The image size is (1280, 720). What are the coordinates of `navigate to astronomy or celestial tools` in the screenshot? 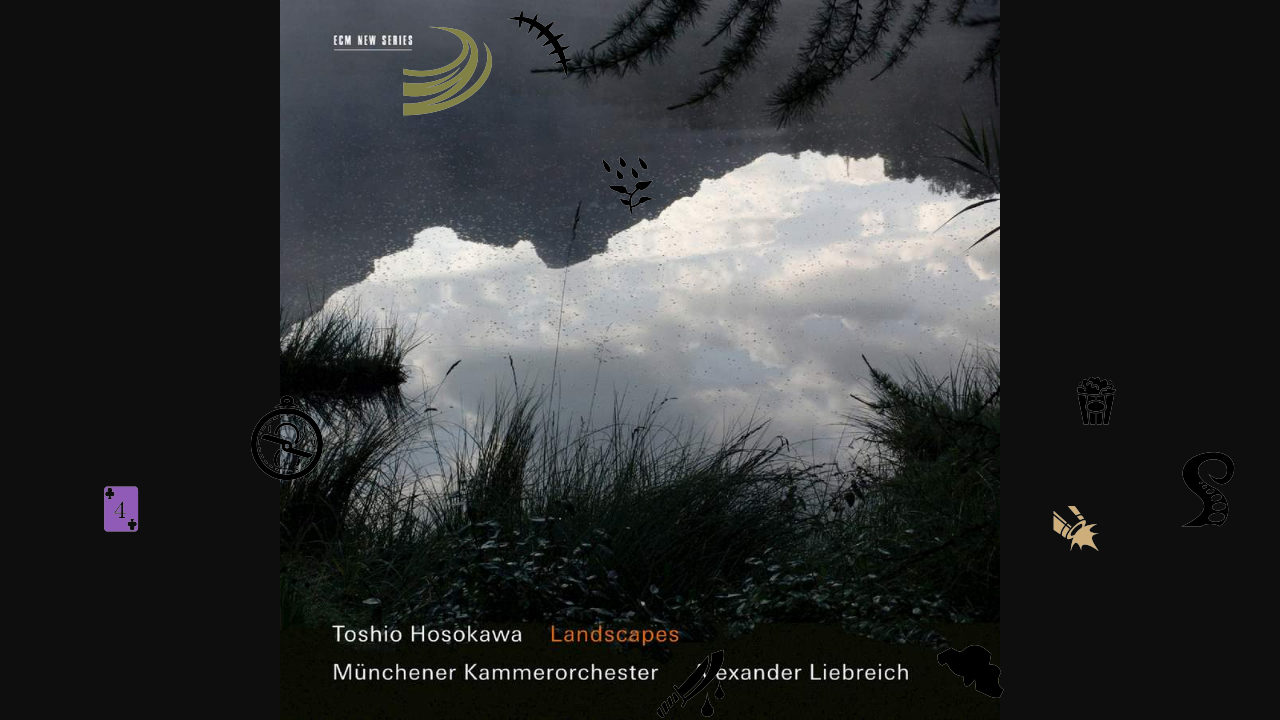 It's located at (287, 438).